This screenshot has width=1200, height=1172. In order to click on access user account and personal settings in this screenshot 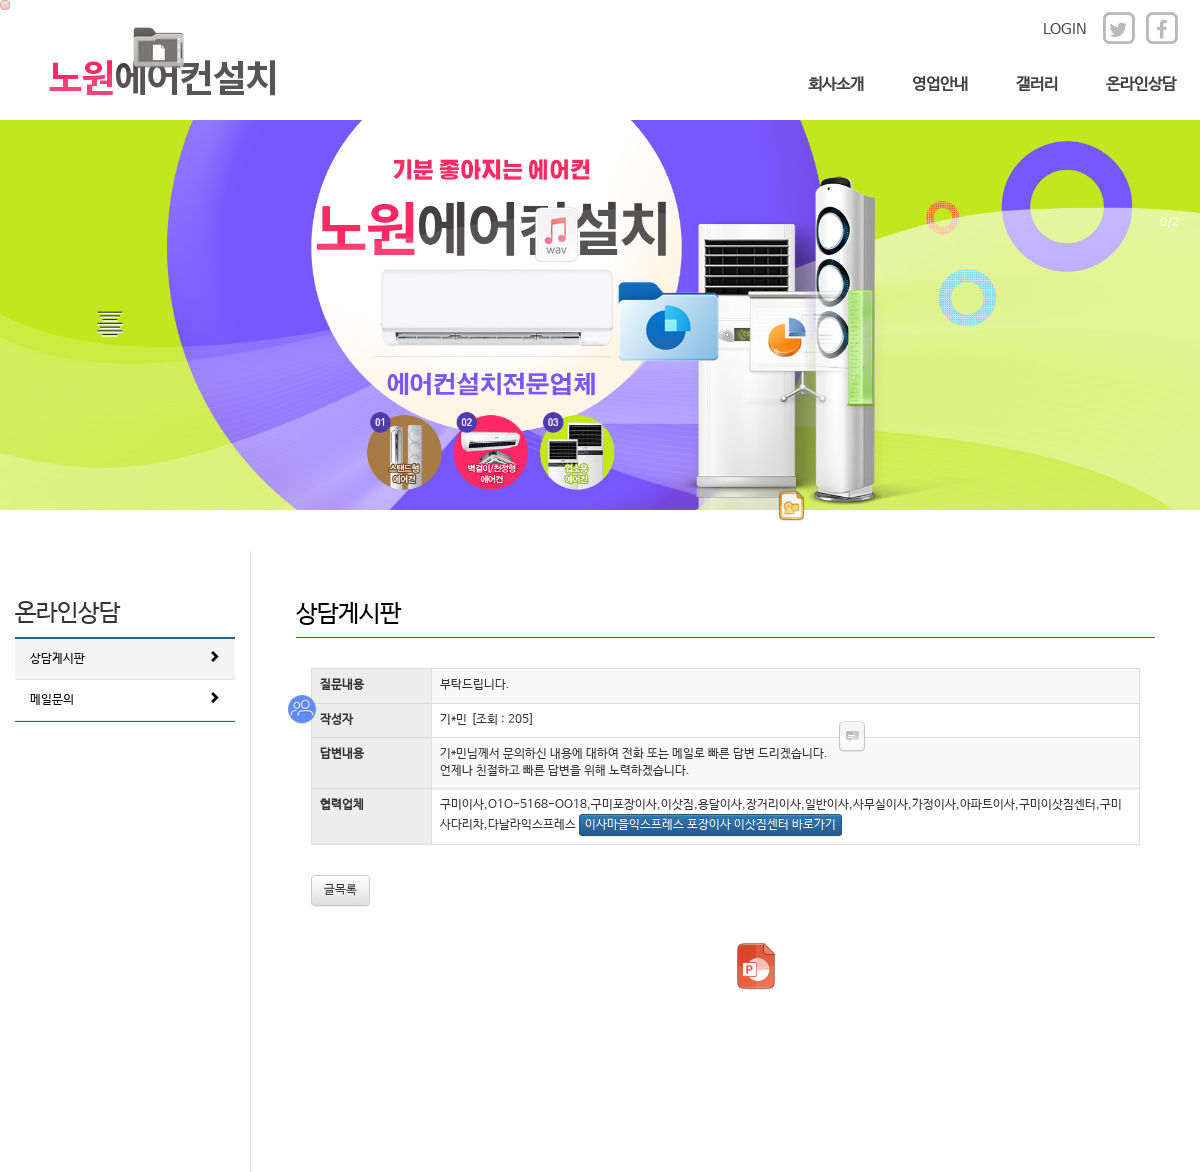, I will do `click(302, 709)`.